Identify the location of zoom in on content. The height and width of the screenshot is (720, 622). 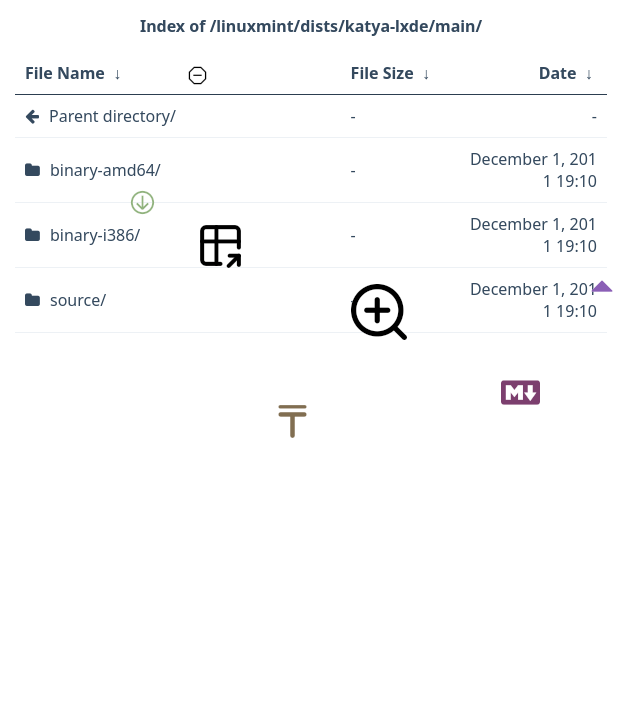
(379, 312).